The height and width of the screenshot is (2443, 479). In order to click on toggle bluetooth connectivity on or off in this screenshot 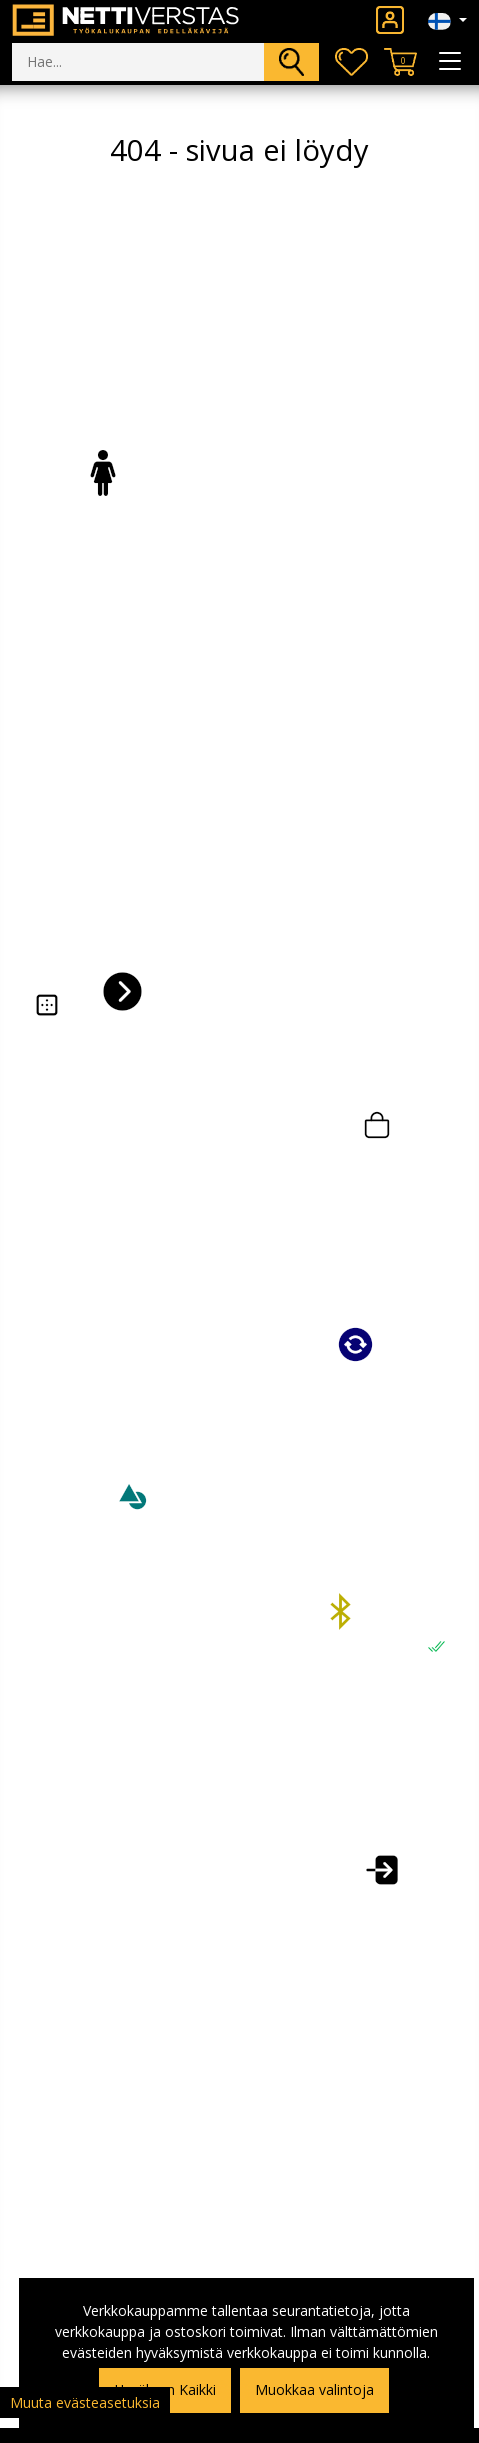, I will do `click(340, 1611)`.